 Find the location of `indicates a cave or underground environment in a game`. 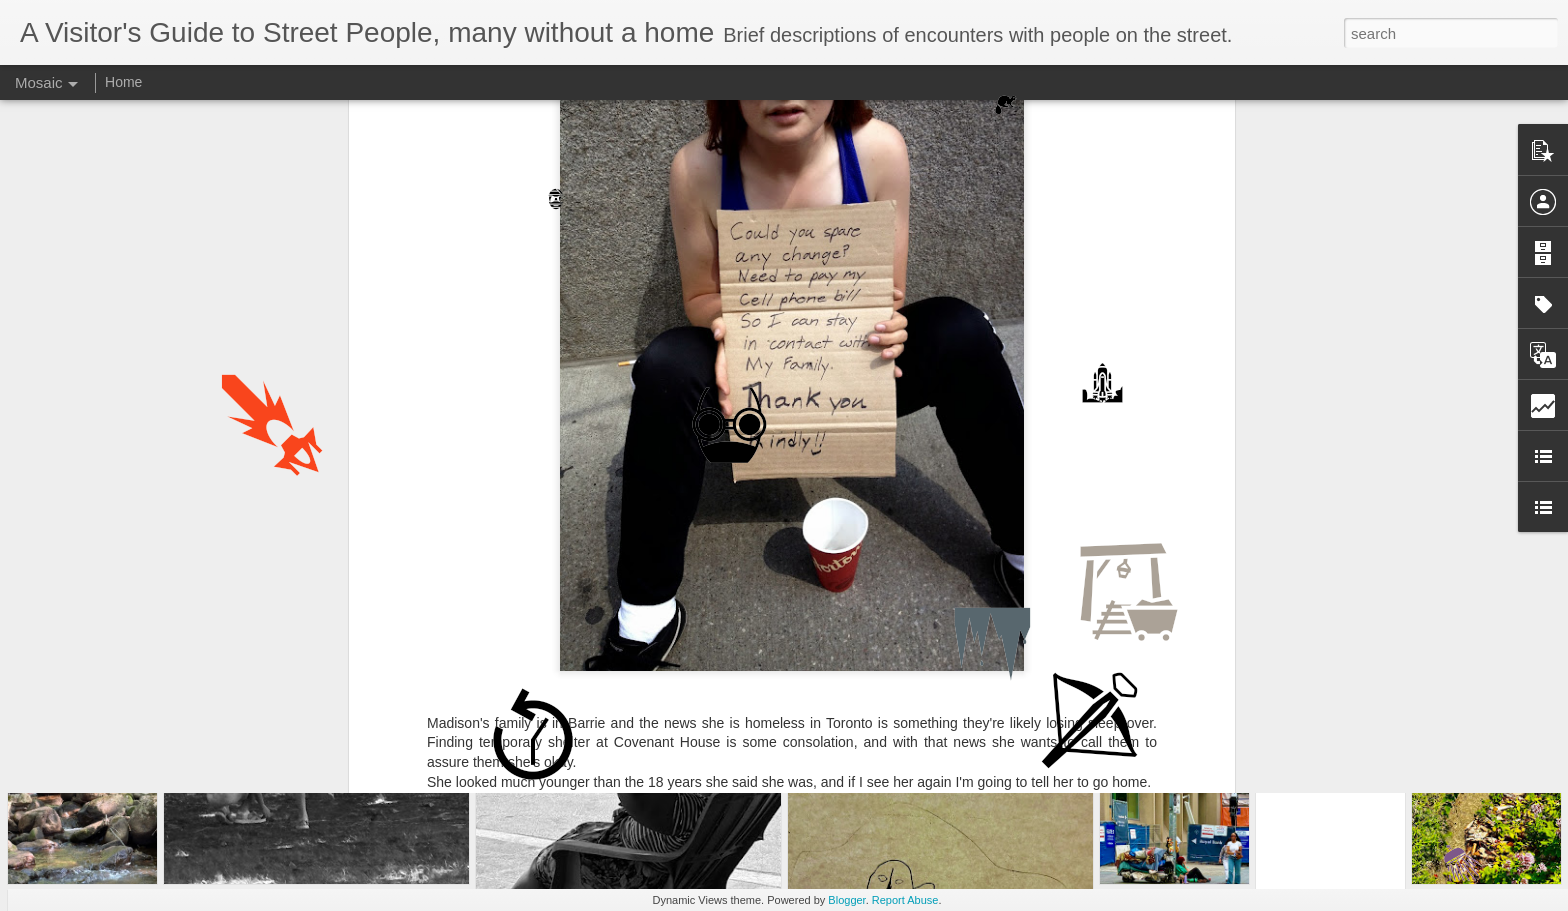

indicates a cave or underground environment in a game is located at coordinates (992, 645).